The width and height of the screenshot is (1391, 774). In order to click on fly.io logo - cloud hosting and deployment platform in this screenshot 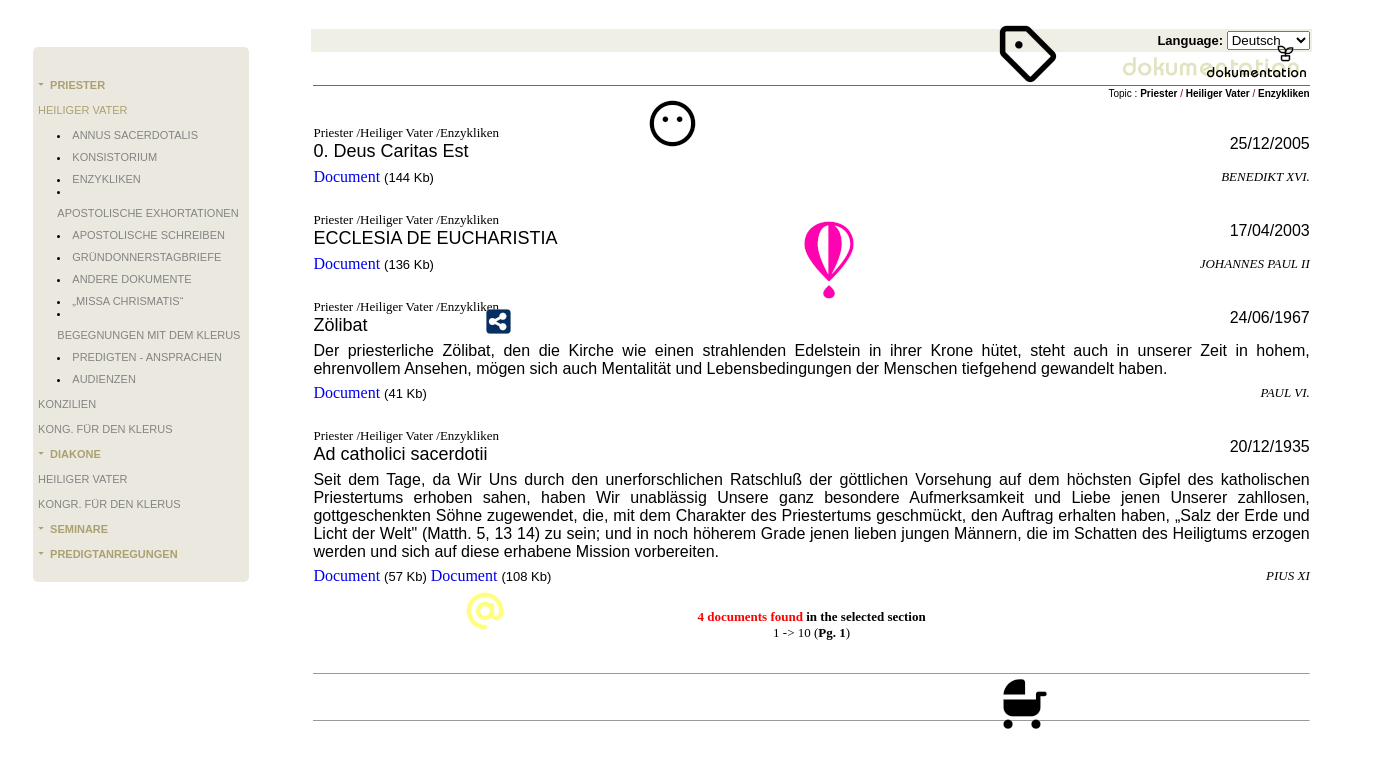, I will do `click(829, 260)`.